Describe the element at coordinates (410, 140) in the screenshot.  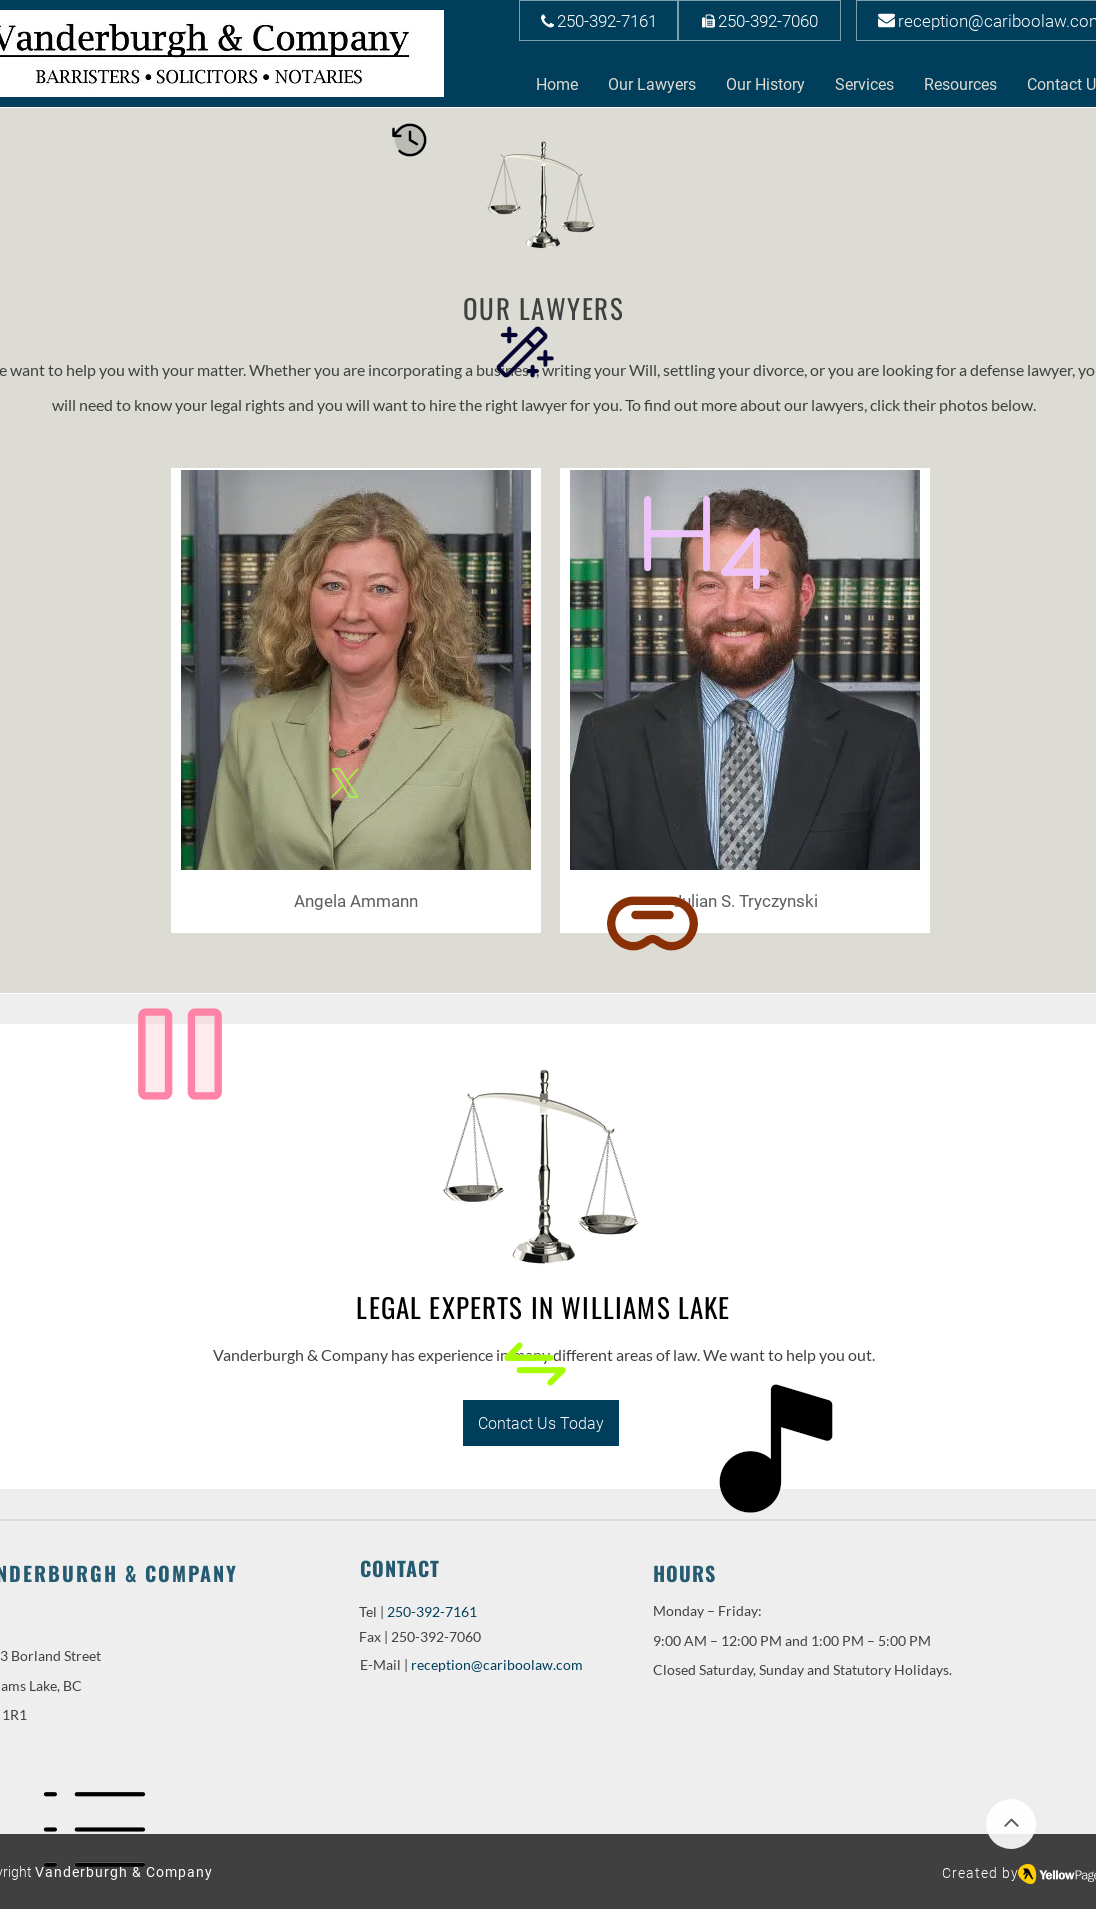
I see `undo or revert to a previous state` at that location.